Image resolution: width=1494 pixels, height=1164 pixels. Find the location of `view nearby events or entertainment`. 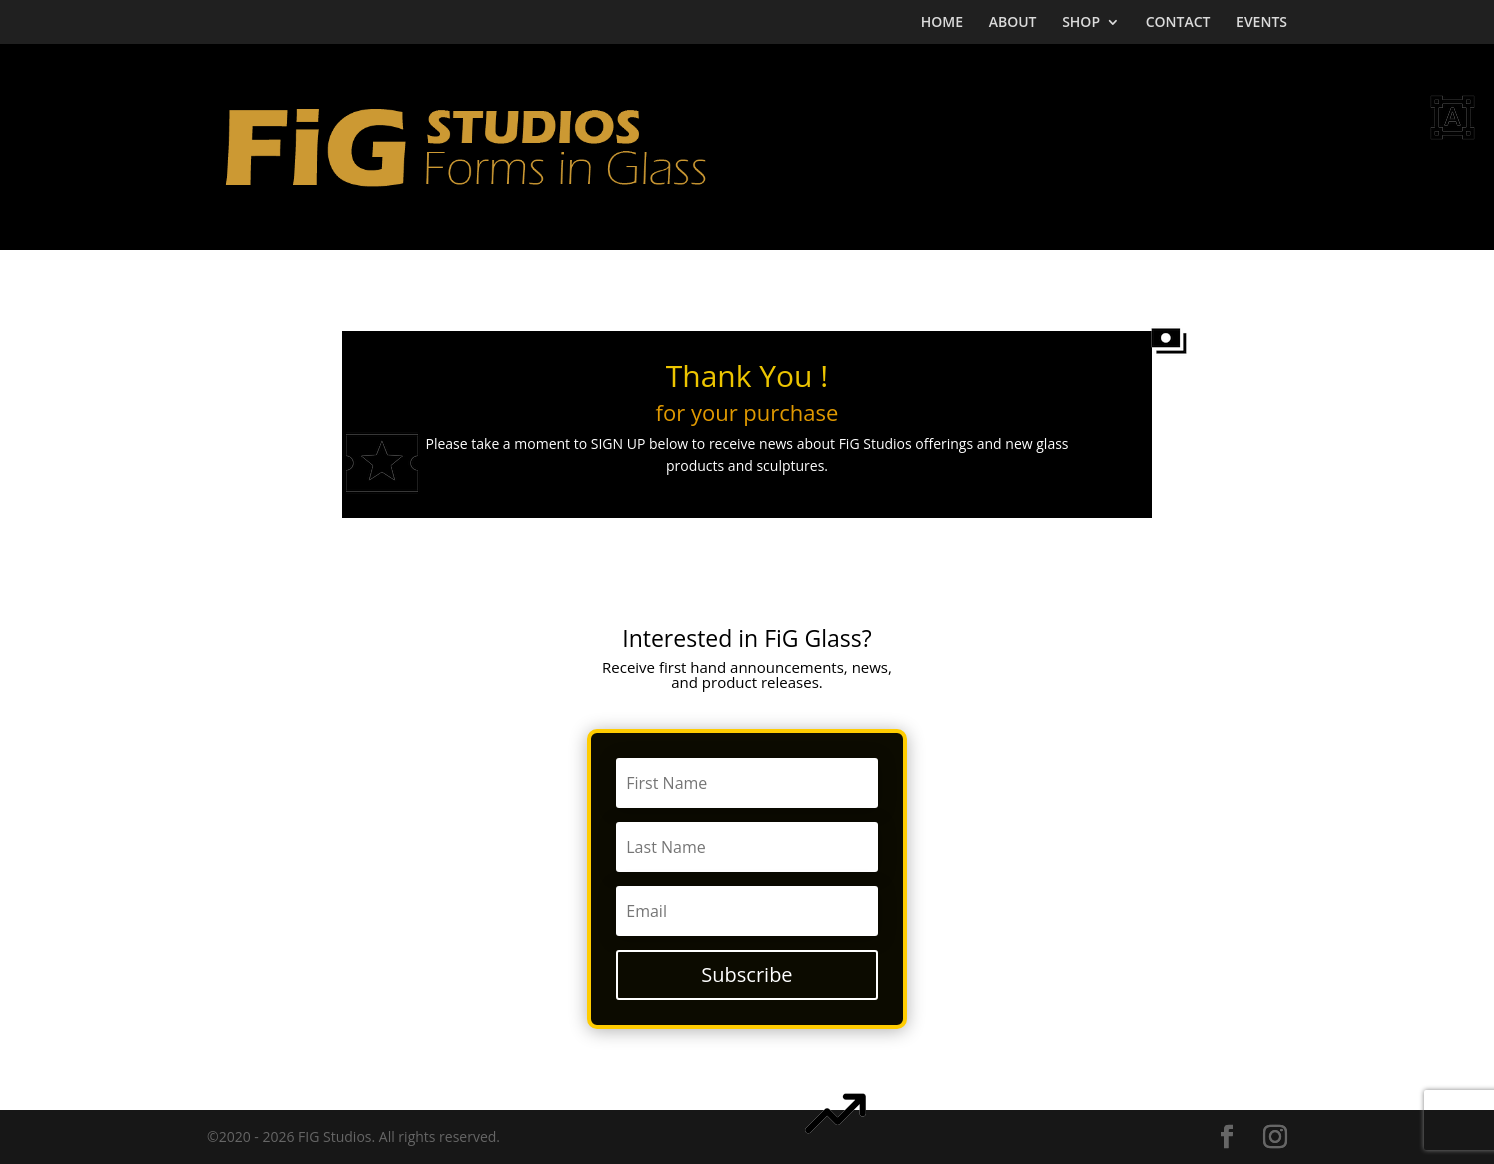

view nearby events or entertainment is located at coordinates (382, 463).